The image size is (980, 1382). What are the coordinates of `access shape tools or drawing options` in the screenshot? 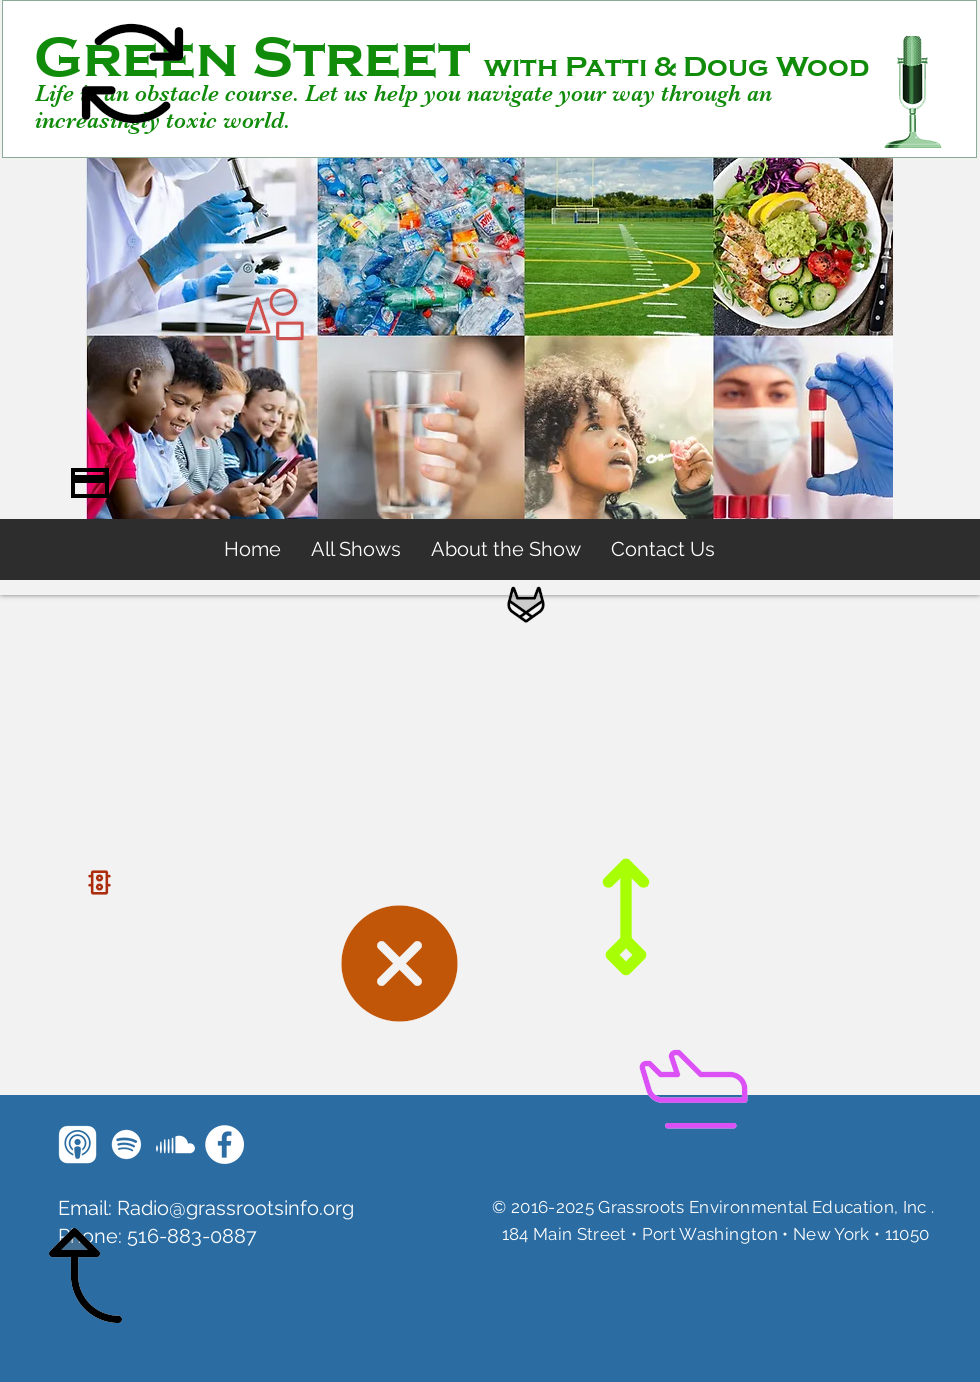 It's located at (275, 316).